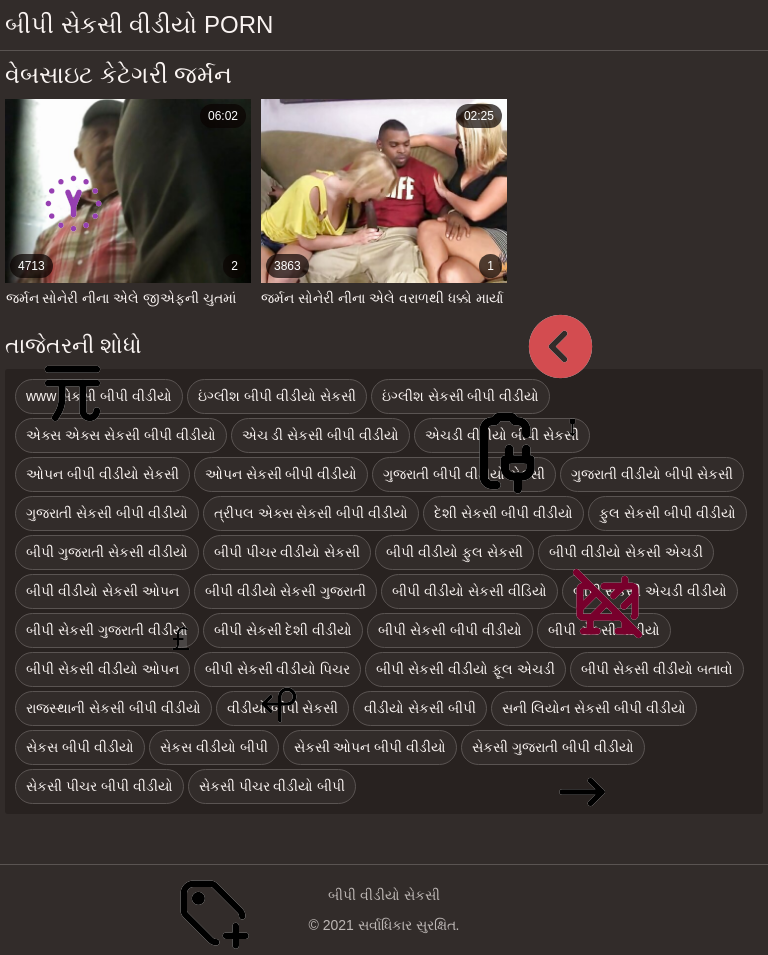  Describe the element at coordinates (182, 639) in the screenshot. I see `view prices in british pounds` at that location.